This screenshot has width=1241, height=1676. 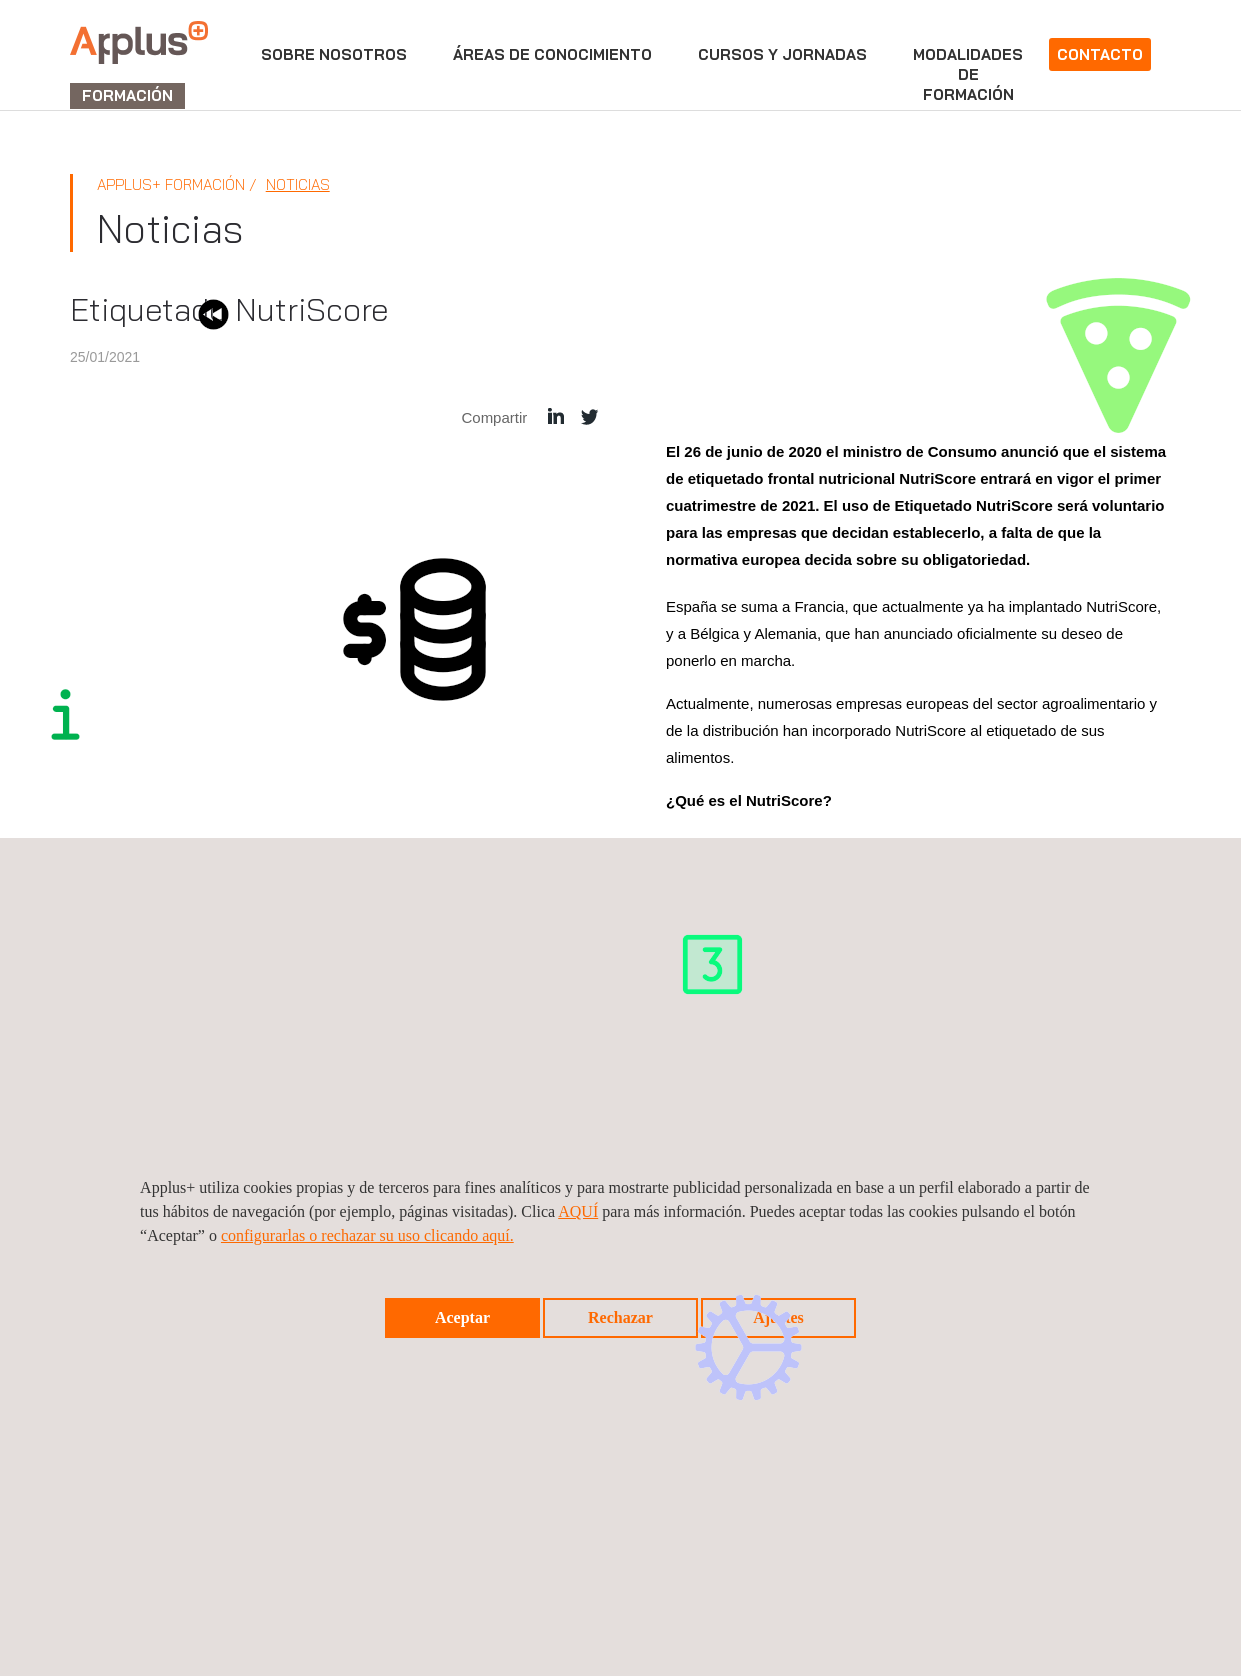 I want to click on select or navigate to item number three, so click(x=712, y=964).